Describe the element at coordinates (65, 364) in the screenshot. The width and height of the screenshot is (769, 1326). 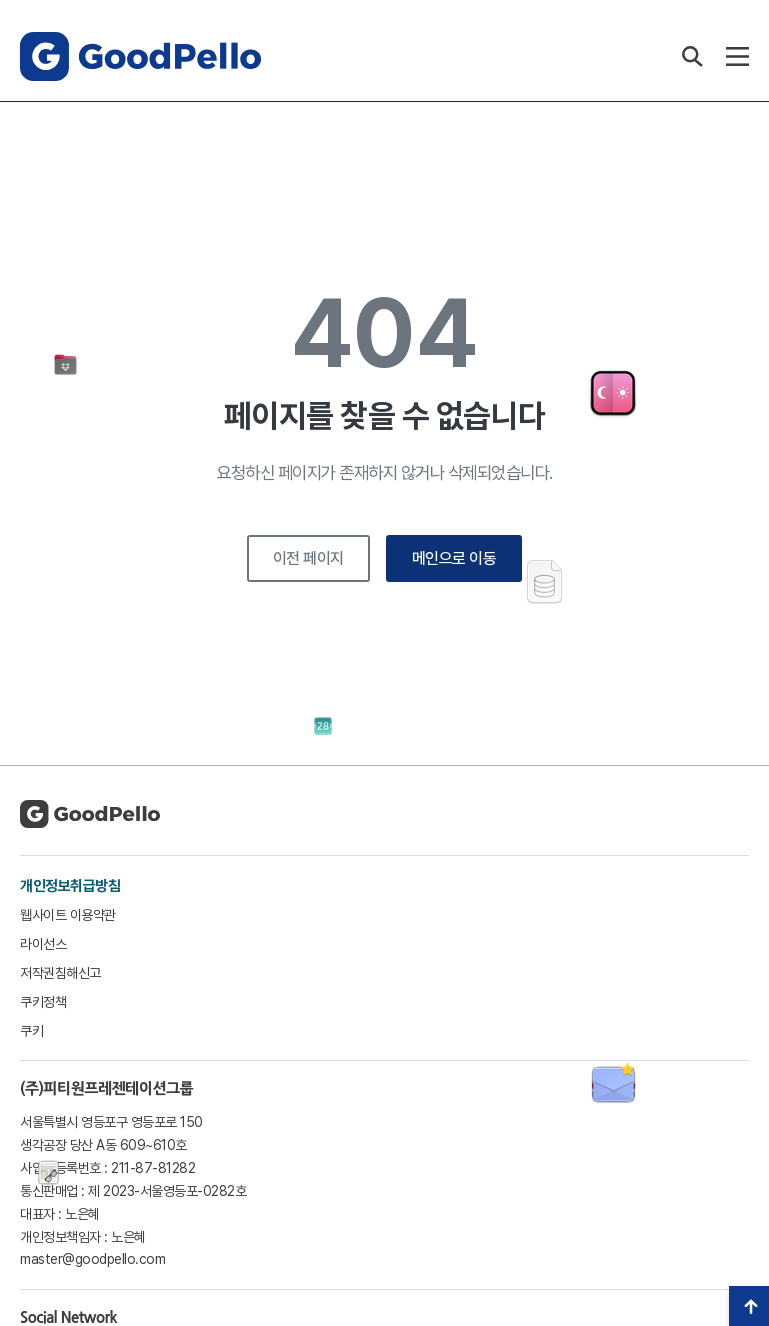
I see `open your dropbox folder` at that location.